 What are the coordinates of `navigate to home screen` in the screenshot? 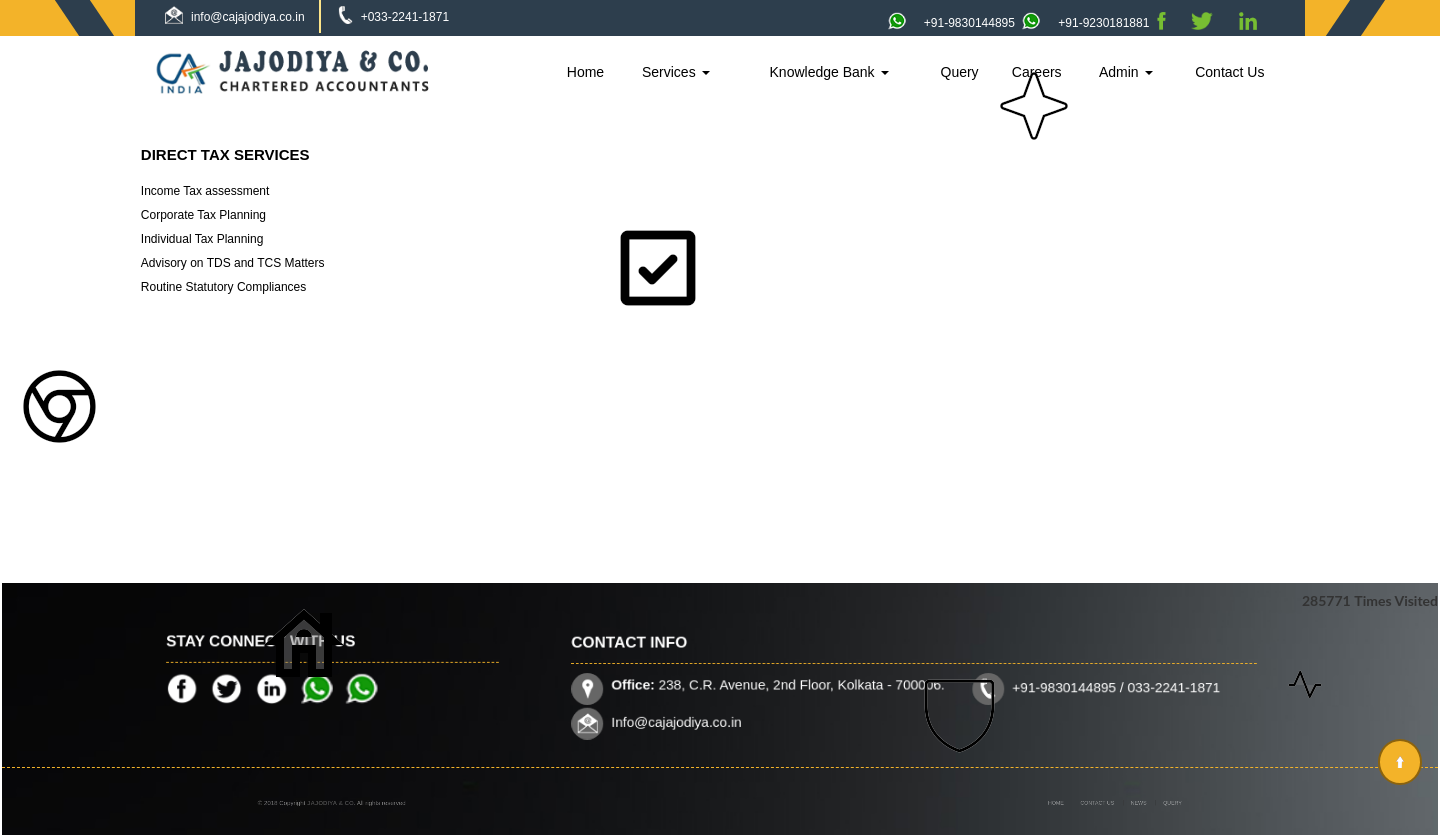 It's located at (304, 645).